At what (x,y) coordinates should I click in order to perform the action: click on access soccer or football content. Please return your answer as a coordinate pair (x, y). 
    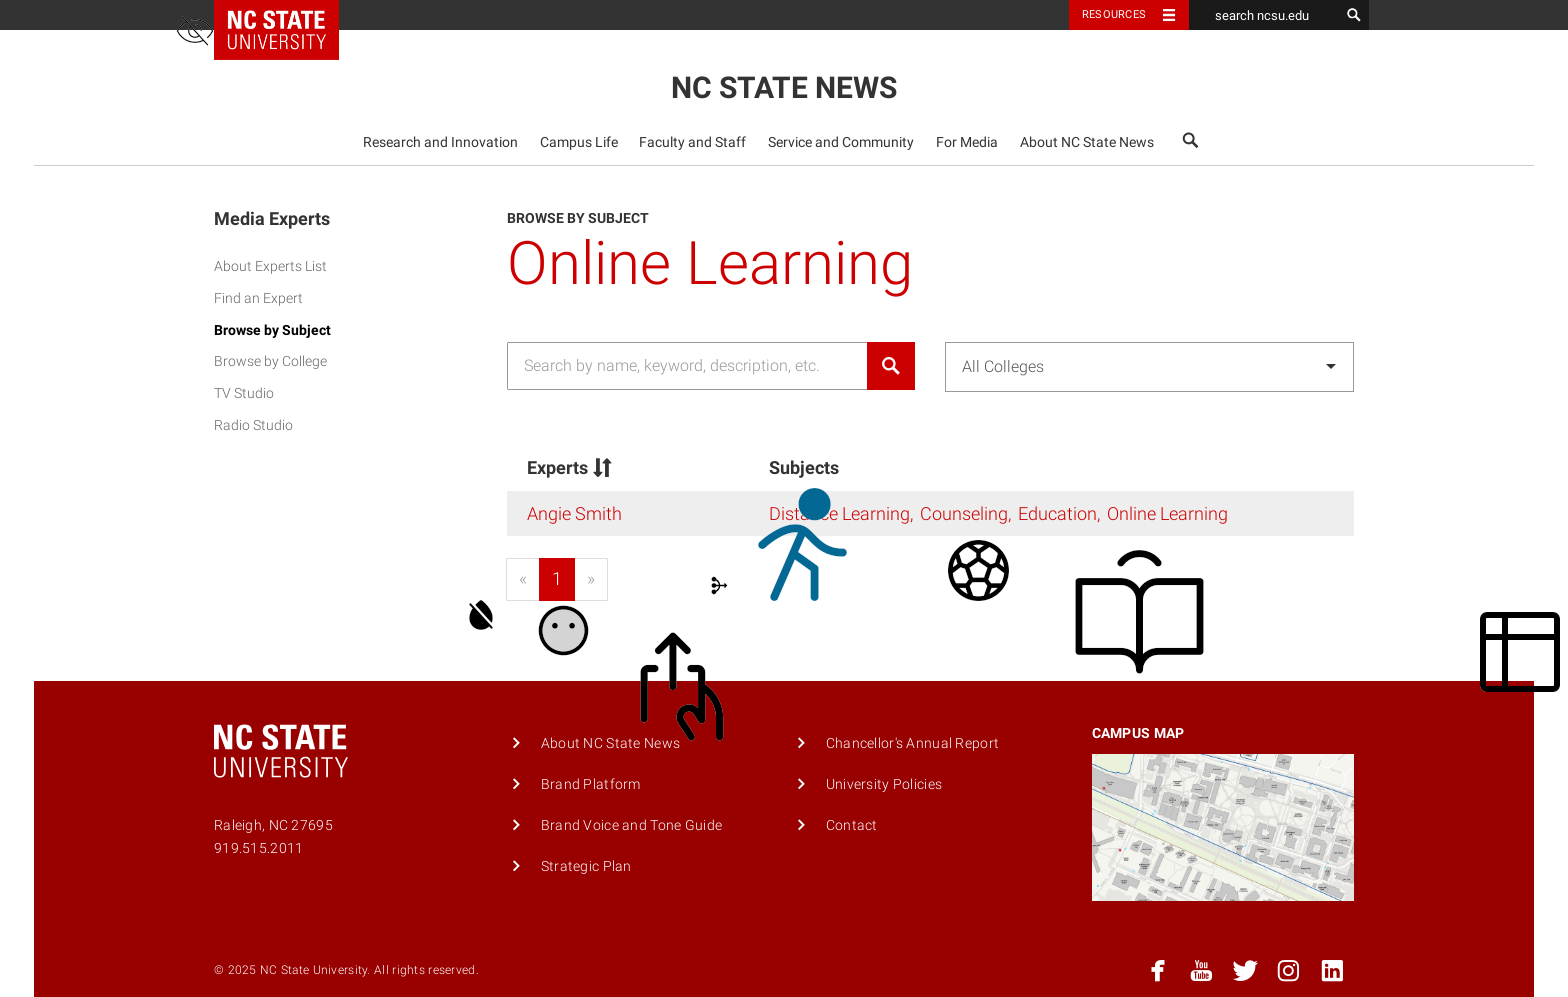
    Looking at the image, I should click on (978, 570).